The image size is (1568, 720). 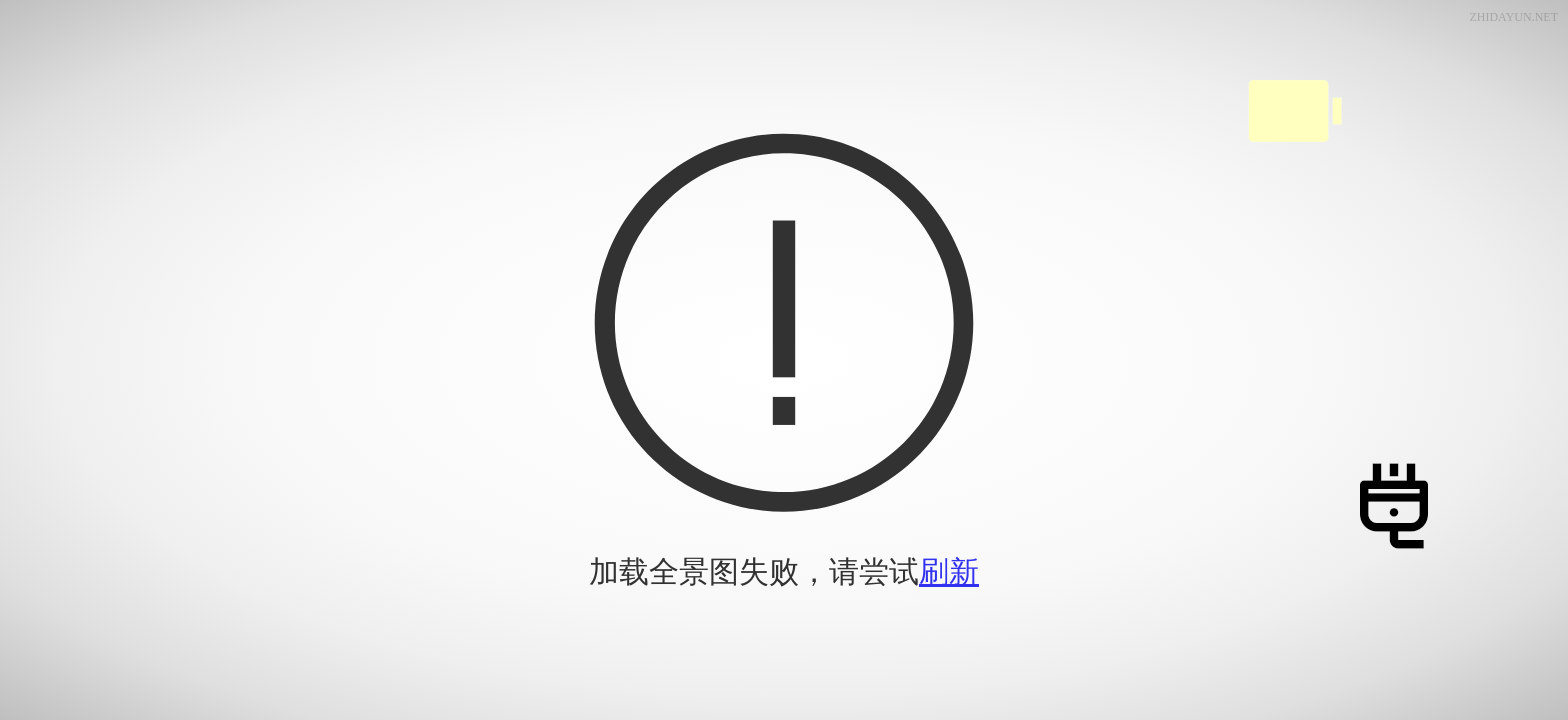 I want to click on indicates current battery level, so click(x=1293, y=111).